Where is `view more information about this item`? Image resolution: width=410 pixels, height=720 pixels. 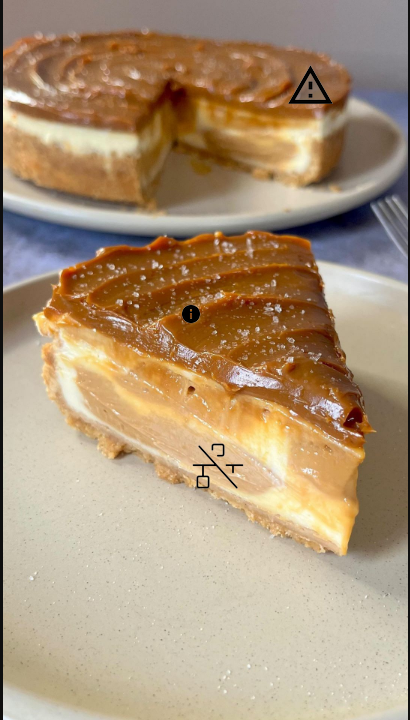
view more information about this item is located at coordinates (191, 314).